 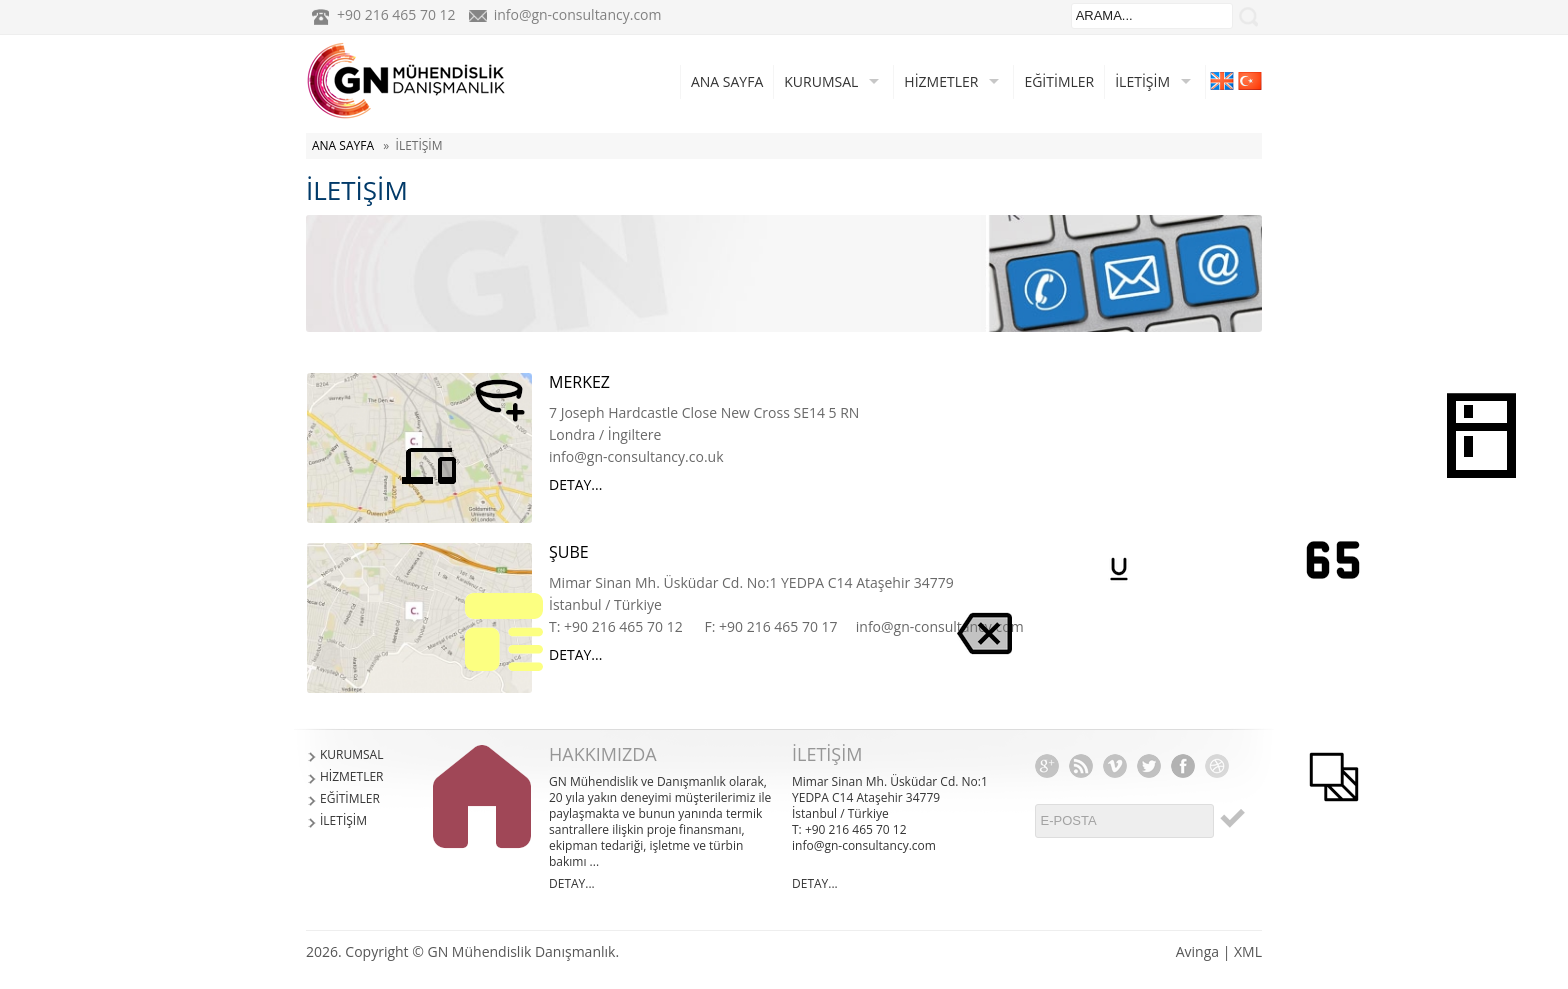 What do you see at coordinates (504, 632) in the screenshot?
I see `access document templates` at bounding box center [504, 632].